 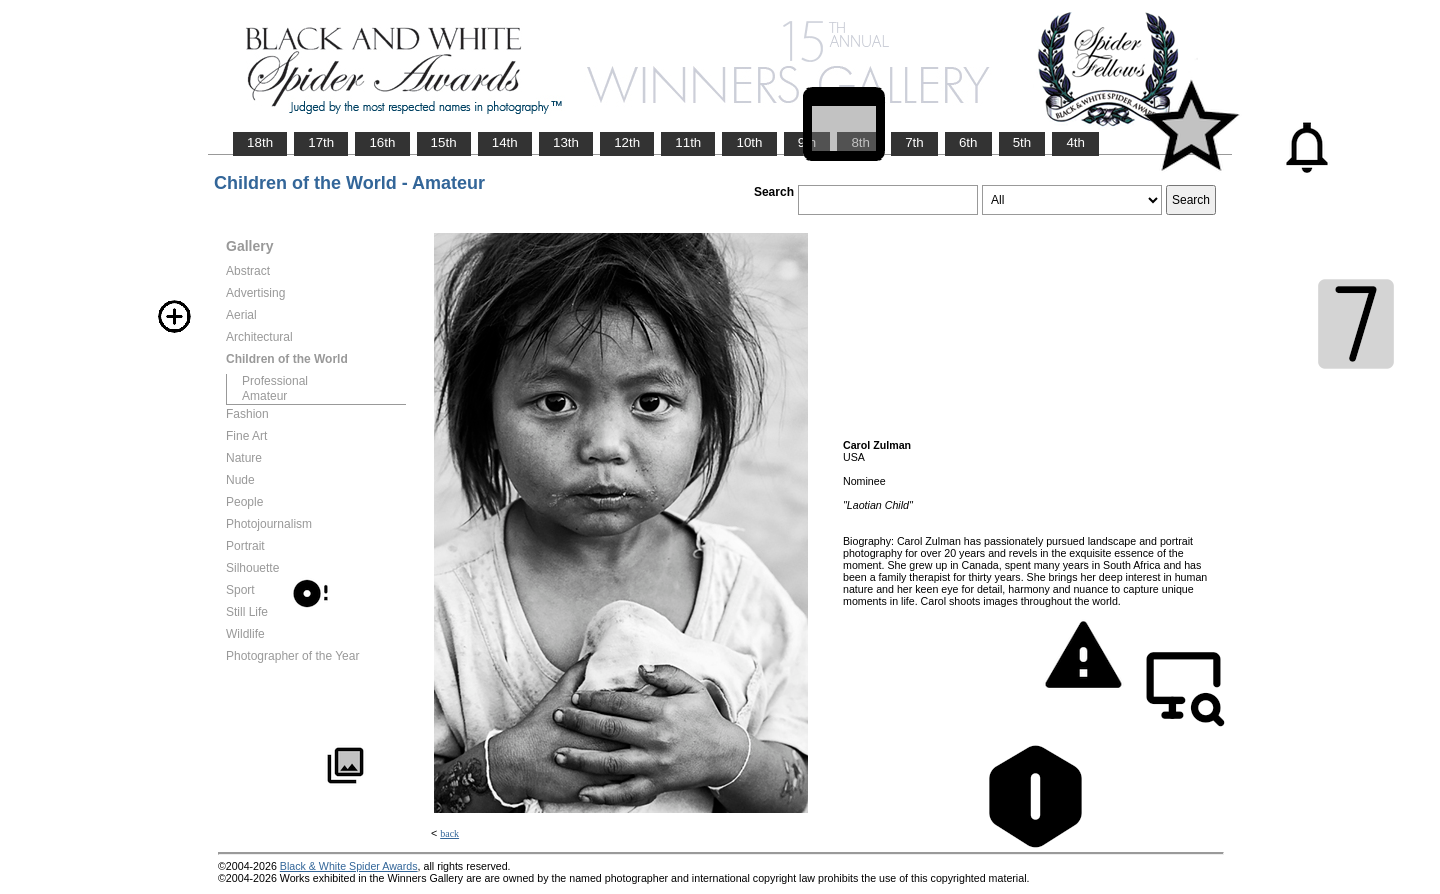 What do you see at coordinates (1356, 324) in the screenshot?
I see `indicates item number seven in a list or sequence` at bounding box center [1356, 324].